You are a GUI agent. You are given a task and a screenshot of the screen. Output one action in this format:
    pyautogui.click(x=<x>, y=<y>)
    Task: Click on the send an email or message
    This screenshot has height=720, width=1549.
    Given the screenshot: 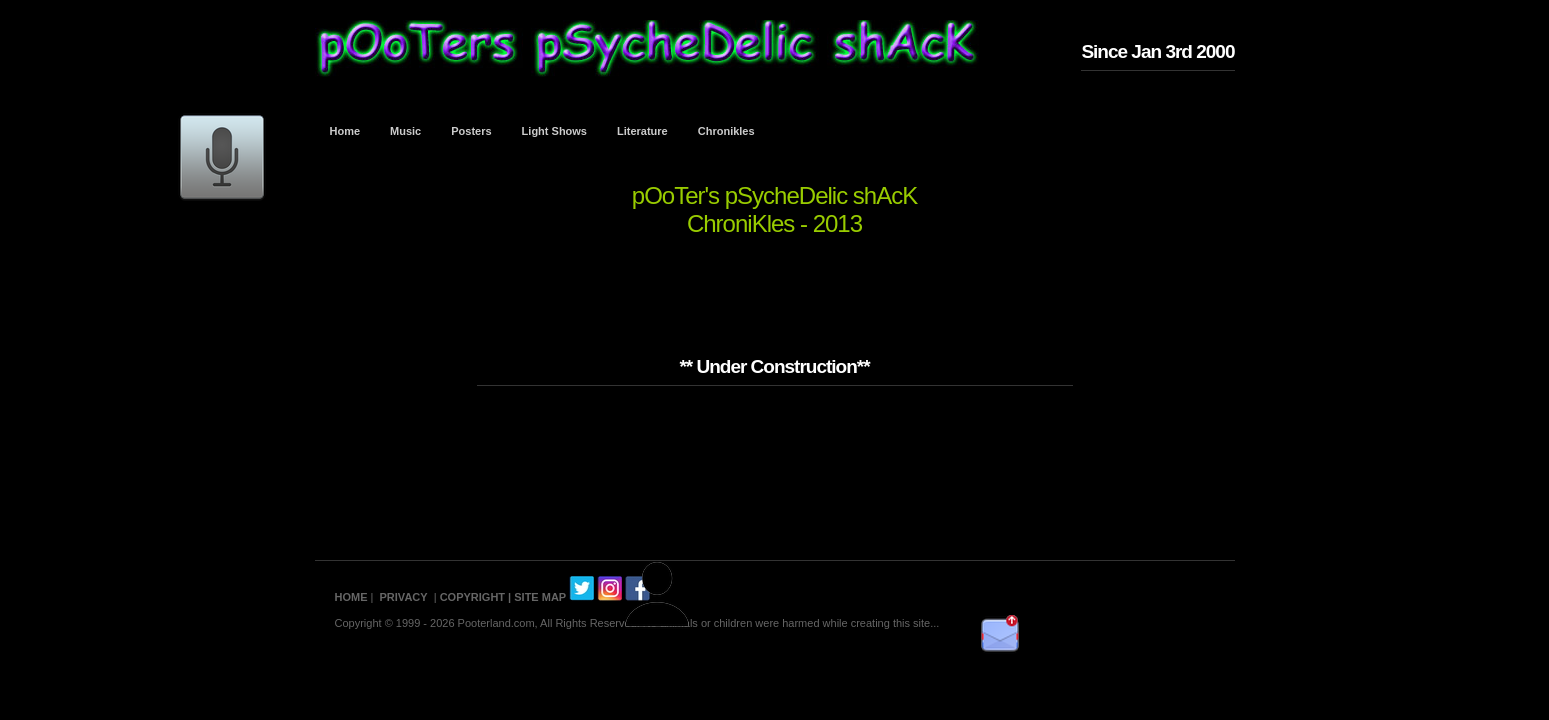 What is the action you would take?
    pyautogui.click(x=1000, y=635)
    